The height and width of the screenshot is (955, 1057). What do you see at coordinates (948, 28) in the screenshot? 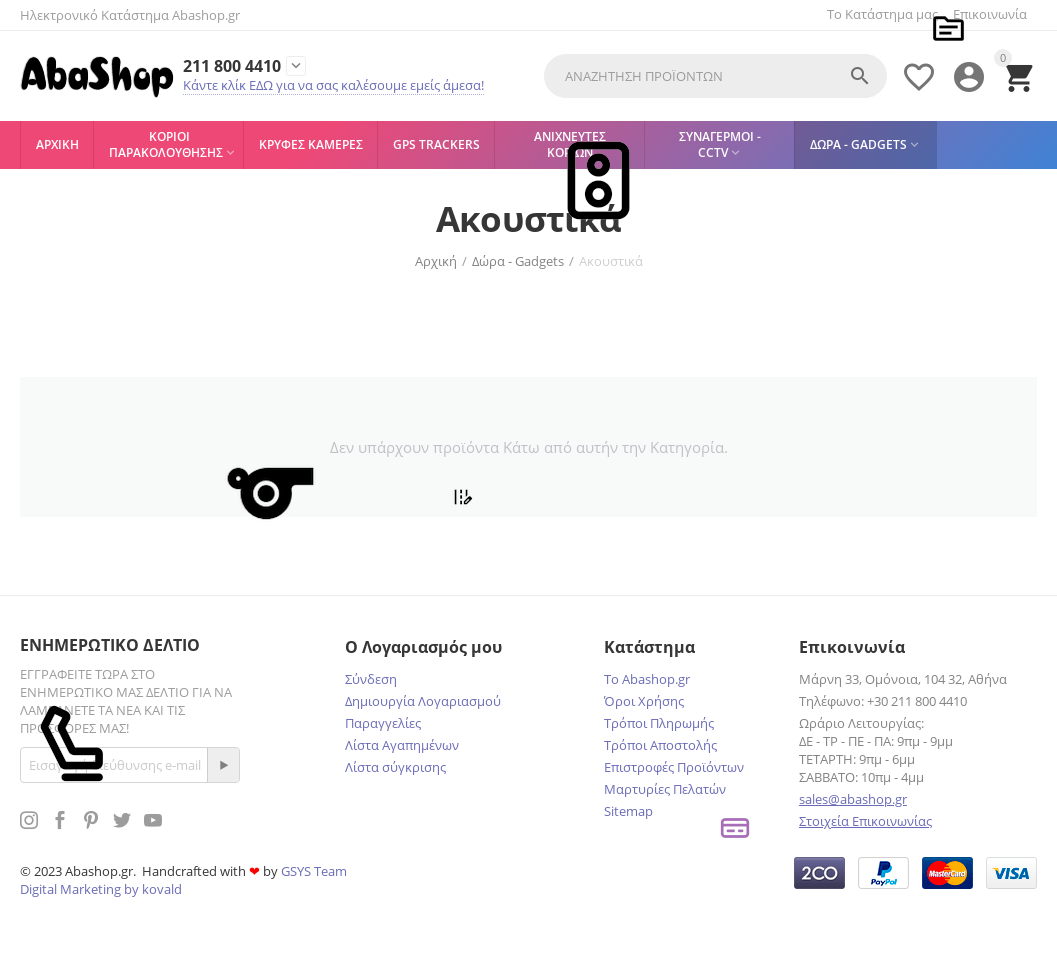
I see `access topic folders or categories` at bounding box center [948, 28].